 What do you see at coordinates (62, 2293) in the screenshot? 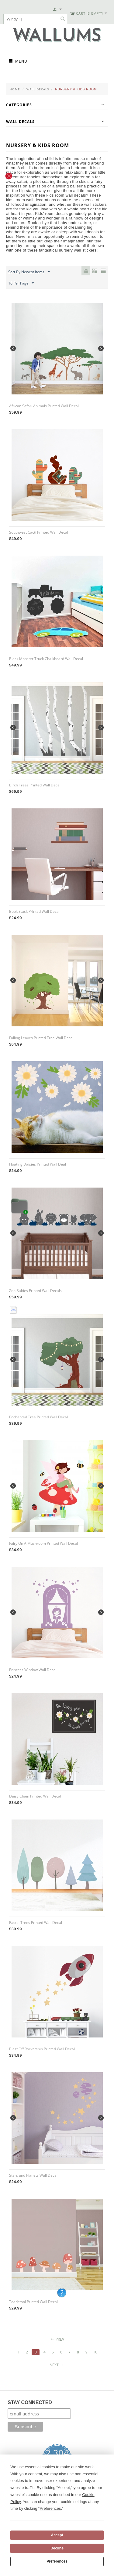
I see `access help documentation` at bounding box center [62, 2293].